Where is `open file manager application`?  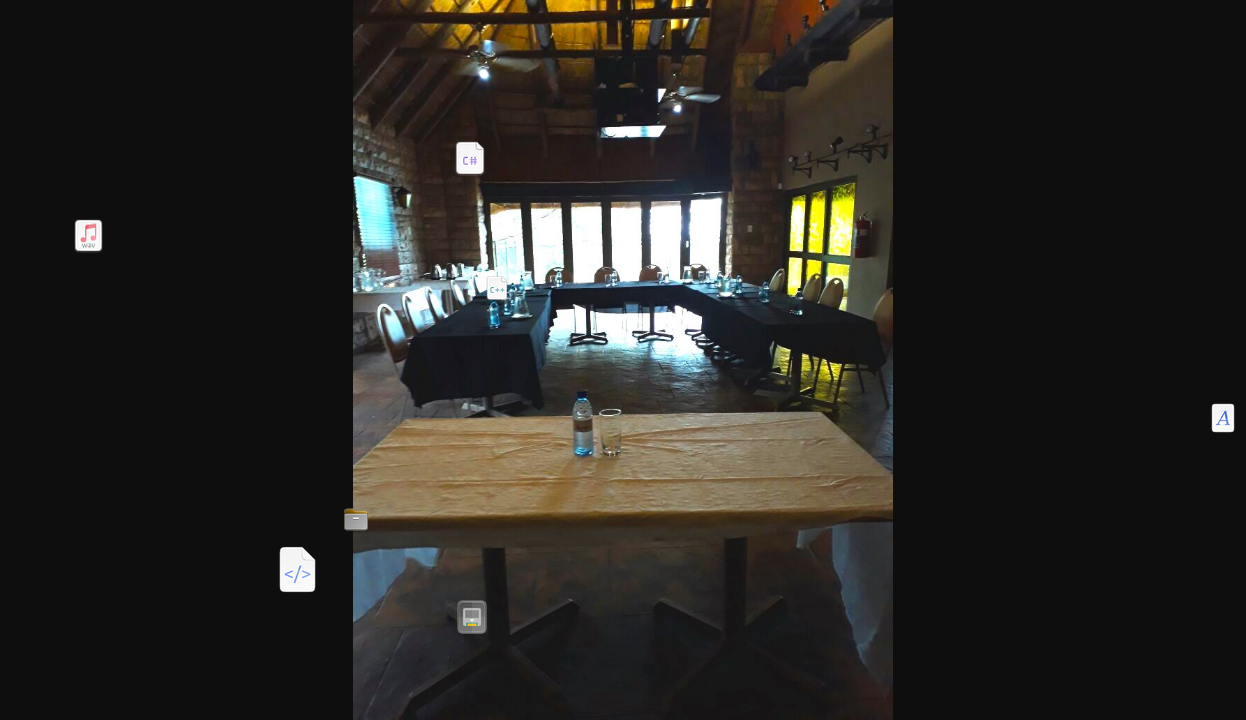
open file manager application is located at coordinates (356, 519).